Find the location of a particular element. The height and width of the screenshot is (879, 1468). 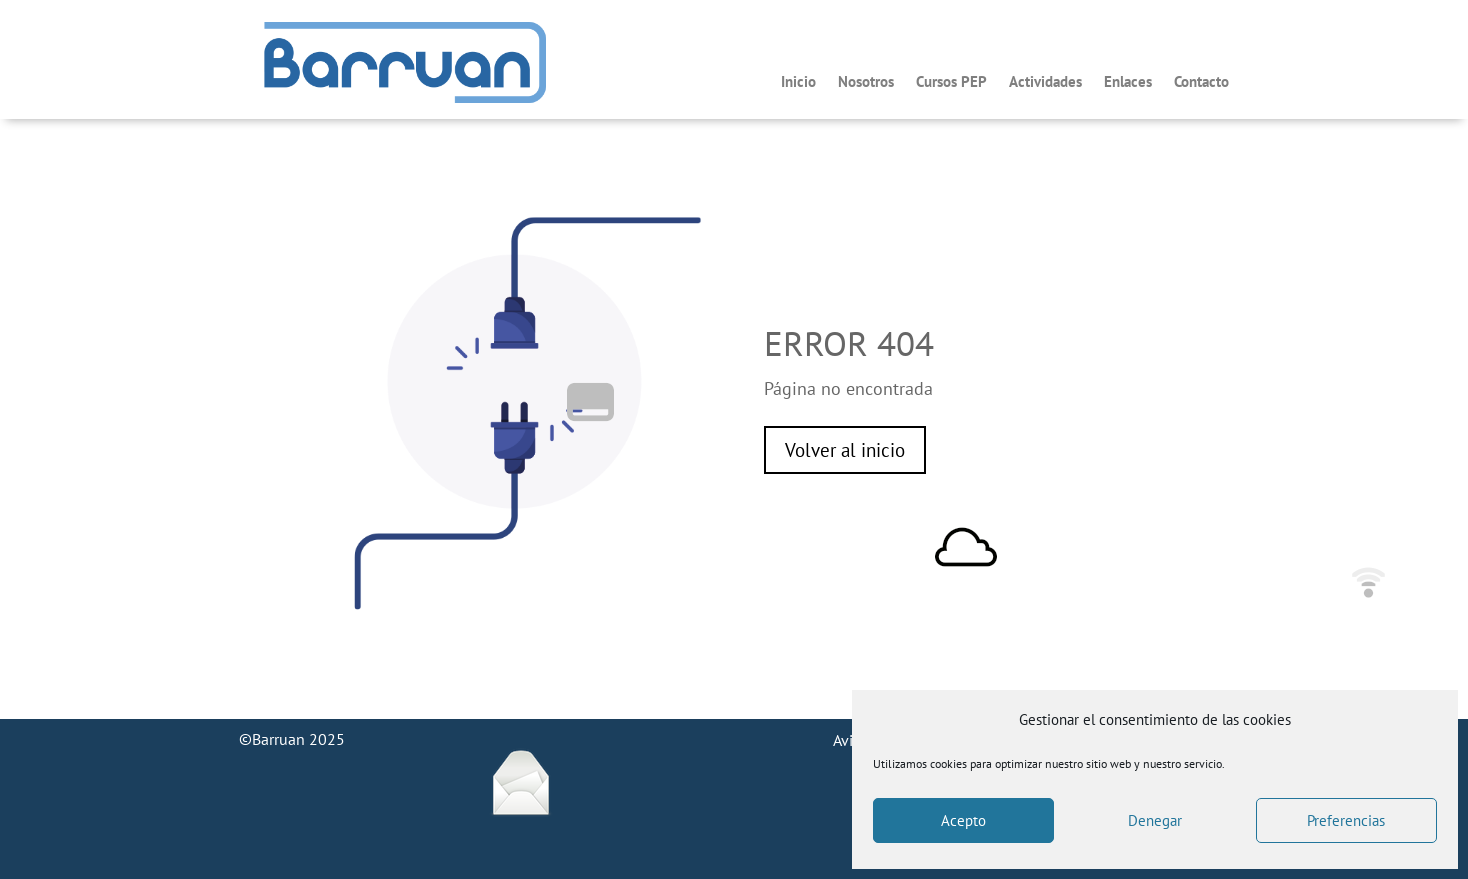

indicates moderate wireless signal strength is located at coordinates (1368, 581).